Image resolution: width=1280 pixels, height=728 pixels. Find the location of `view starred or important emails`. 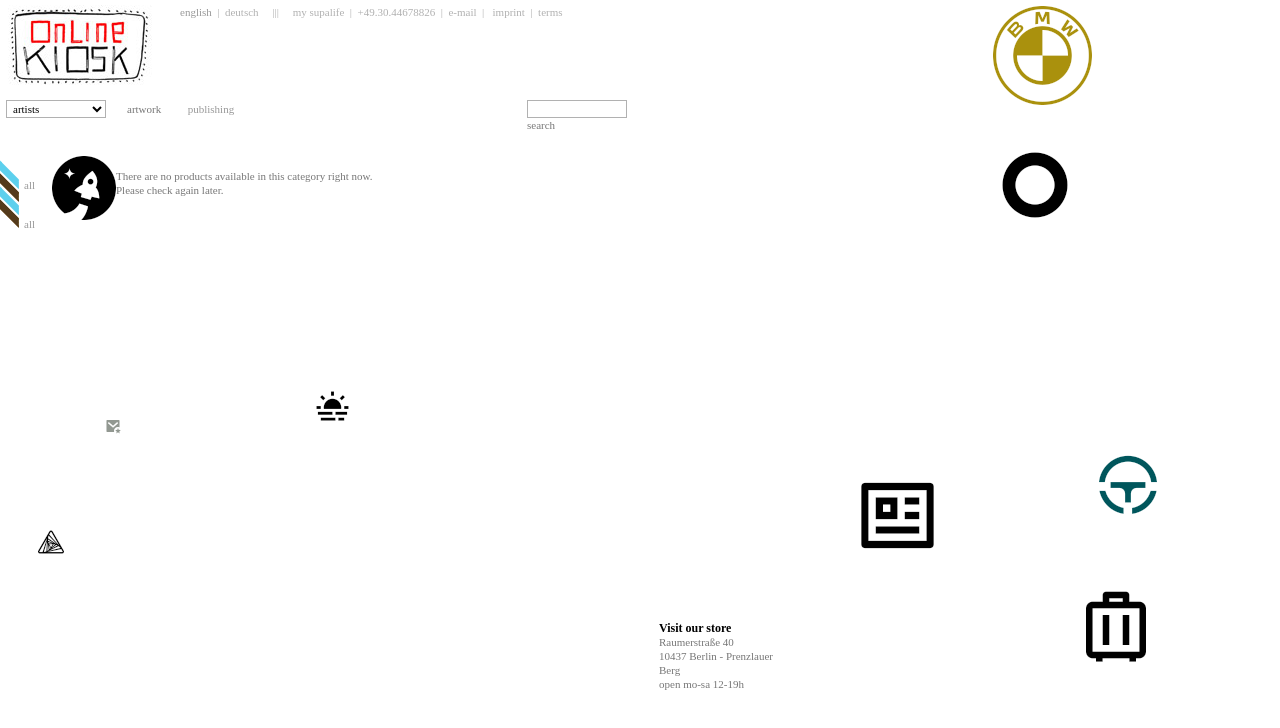

view starred or important emails is located at coordinates (113, 426).